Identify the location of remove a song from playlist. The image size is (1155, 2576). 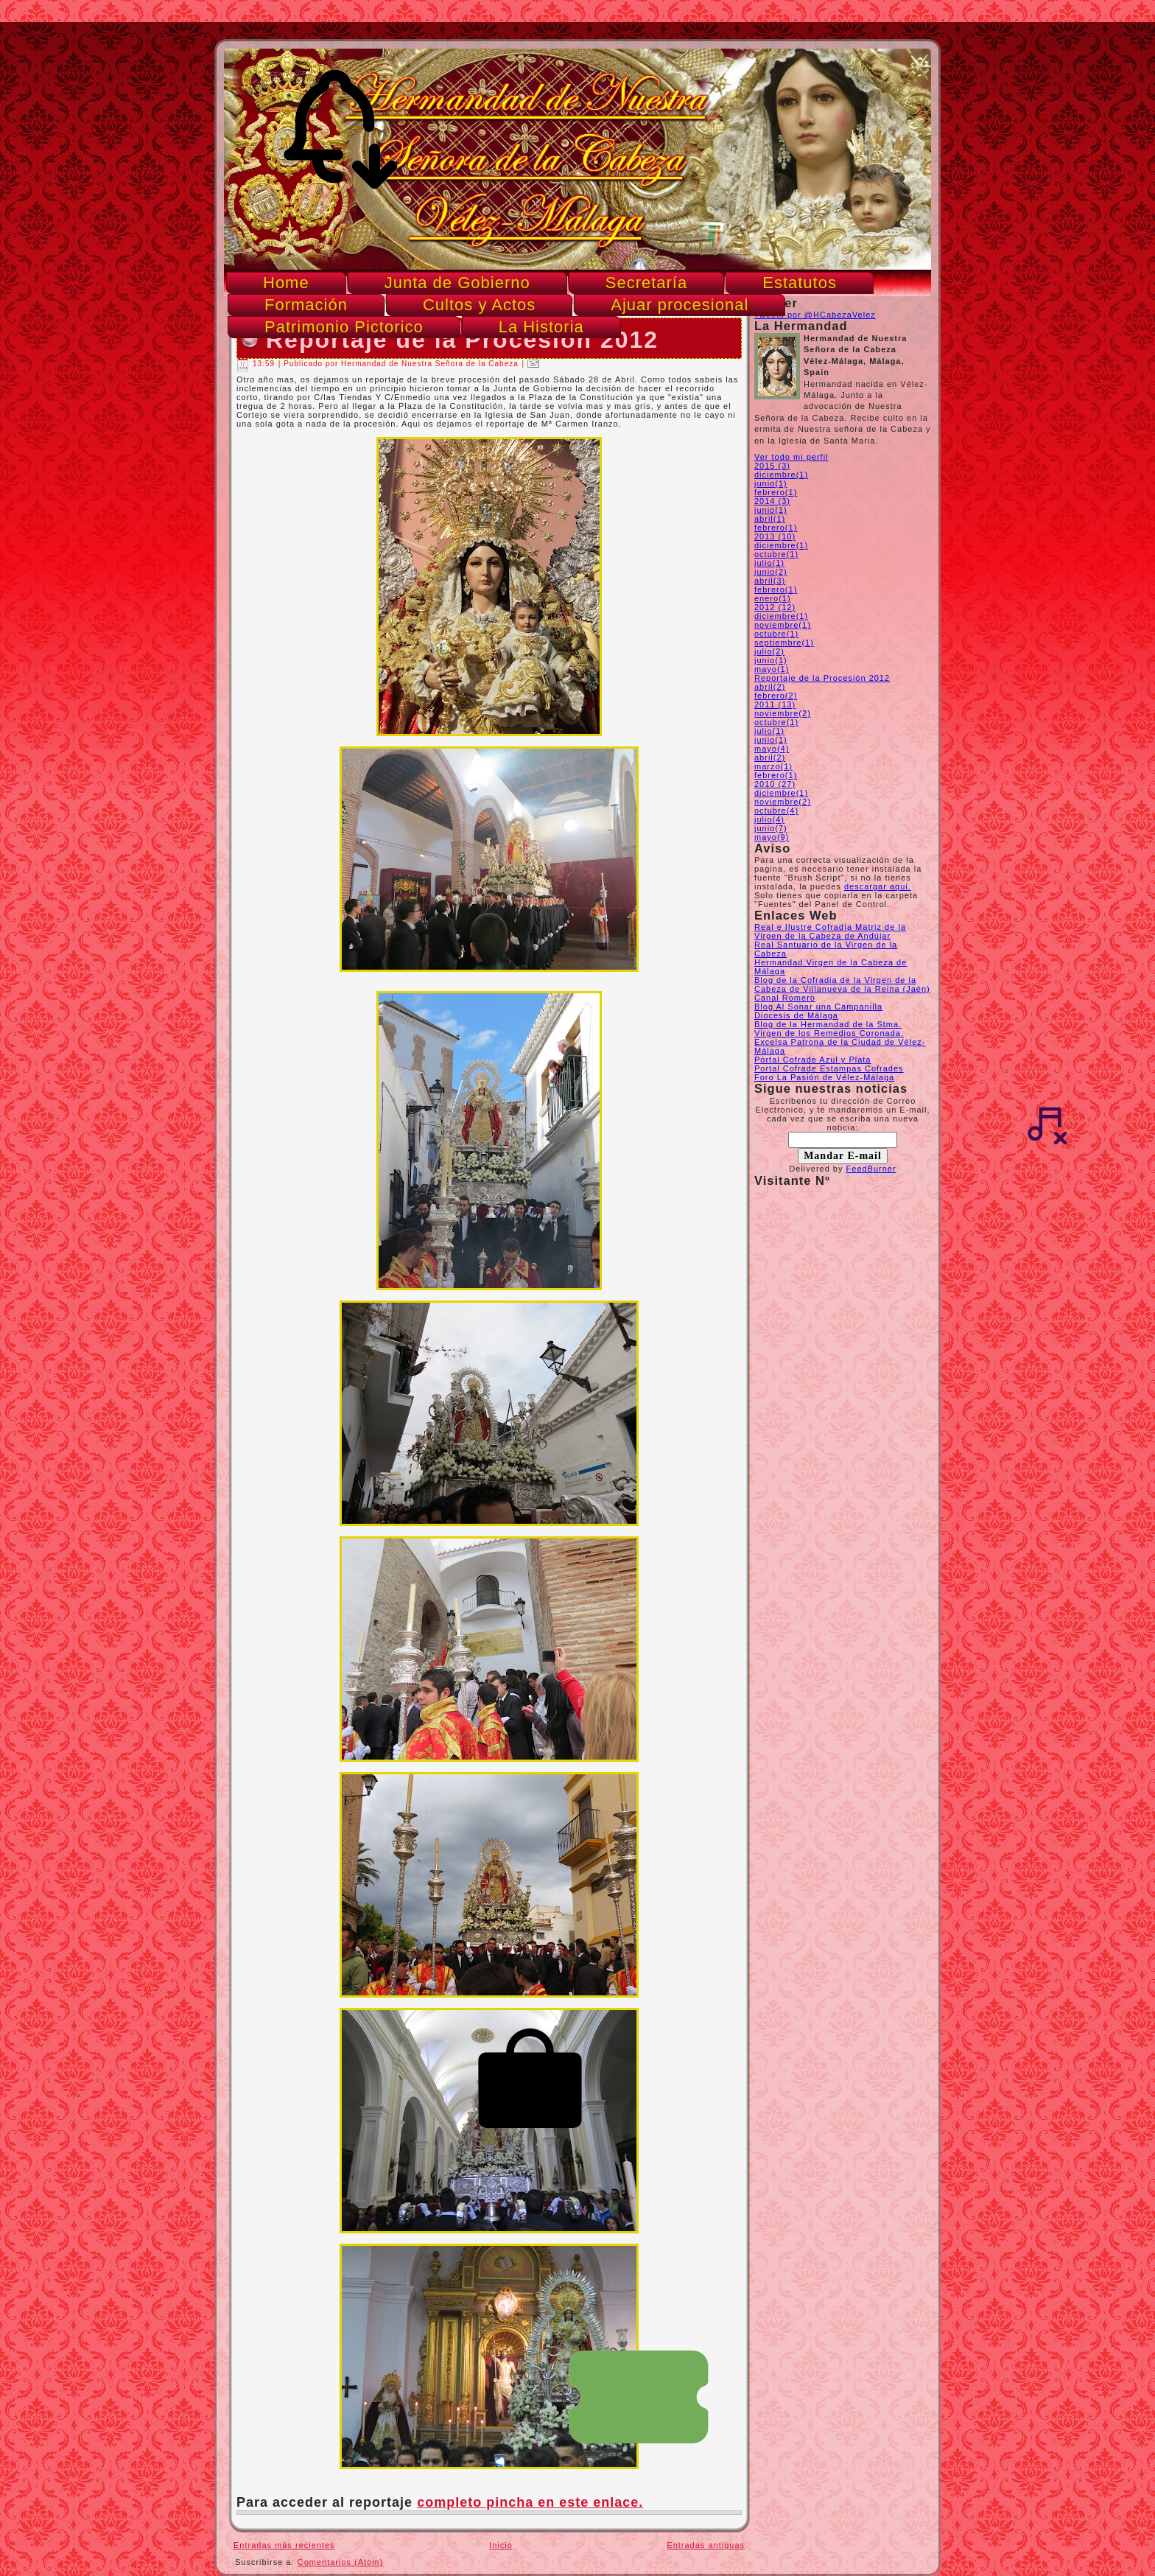
(1046, 1124).